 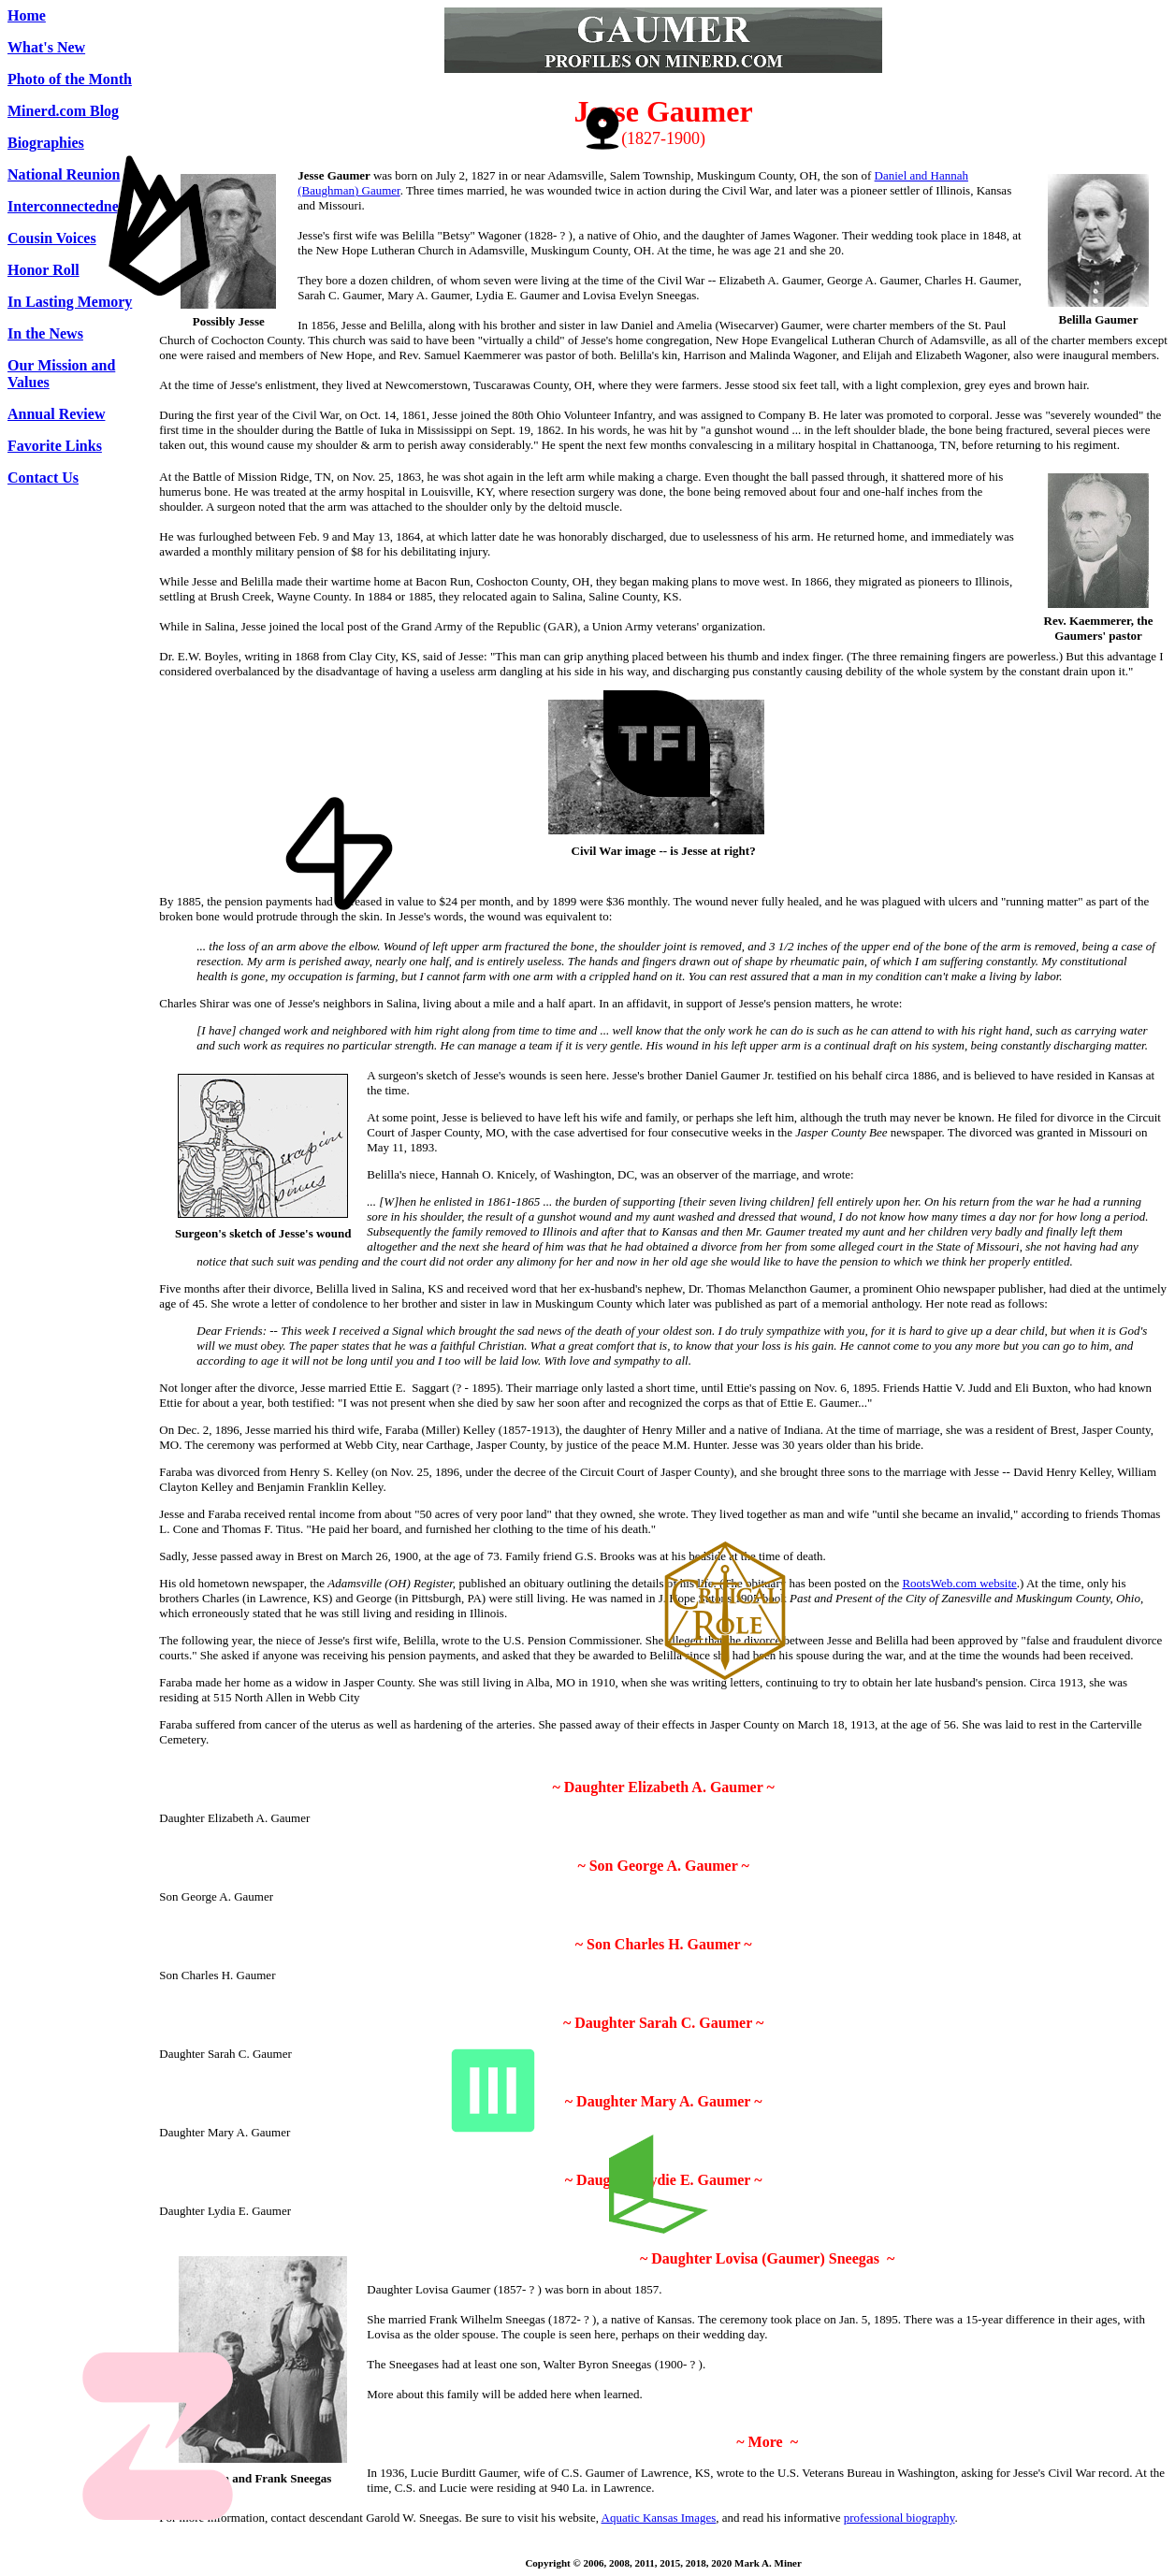 What do you see at coordinates (659, 2184) in the screenshot?
I see `visit nexon's website or services` at bounding box center [659, 2184].